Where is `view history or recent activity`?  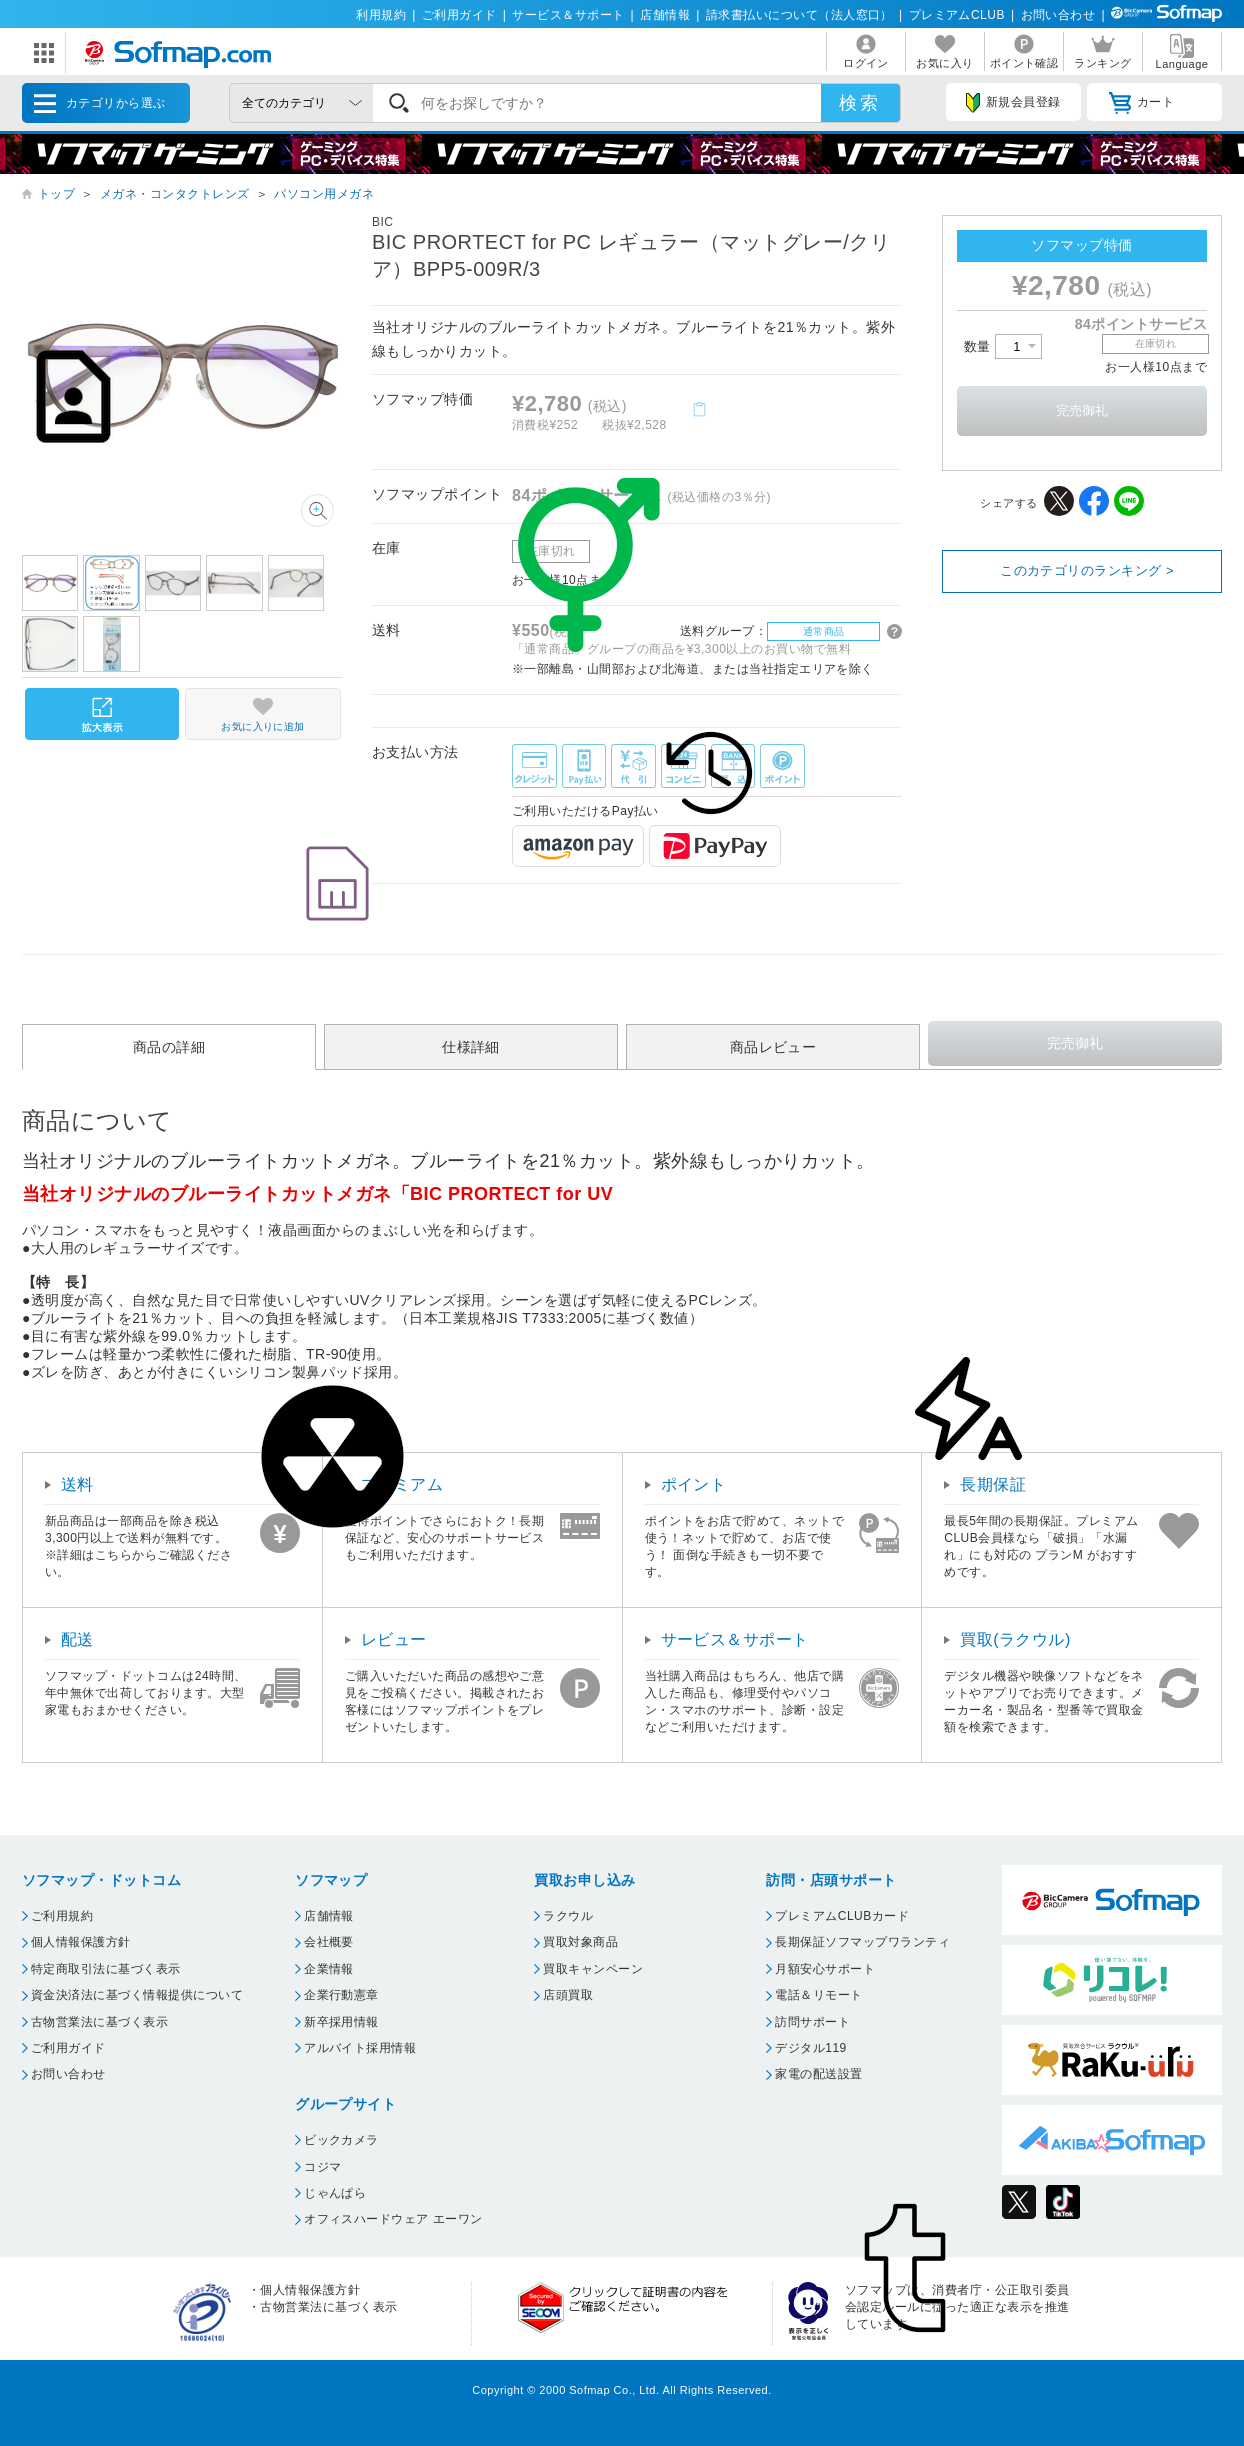 view history or recent activity is located at coordinates (711, 773).